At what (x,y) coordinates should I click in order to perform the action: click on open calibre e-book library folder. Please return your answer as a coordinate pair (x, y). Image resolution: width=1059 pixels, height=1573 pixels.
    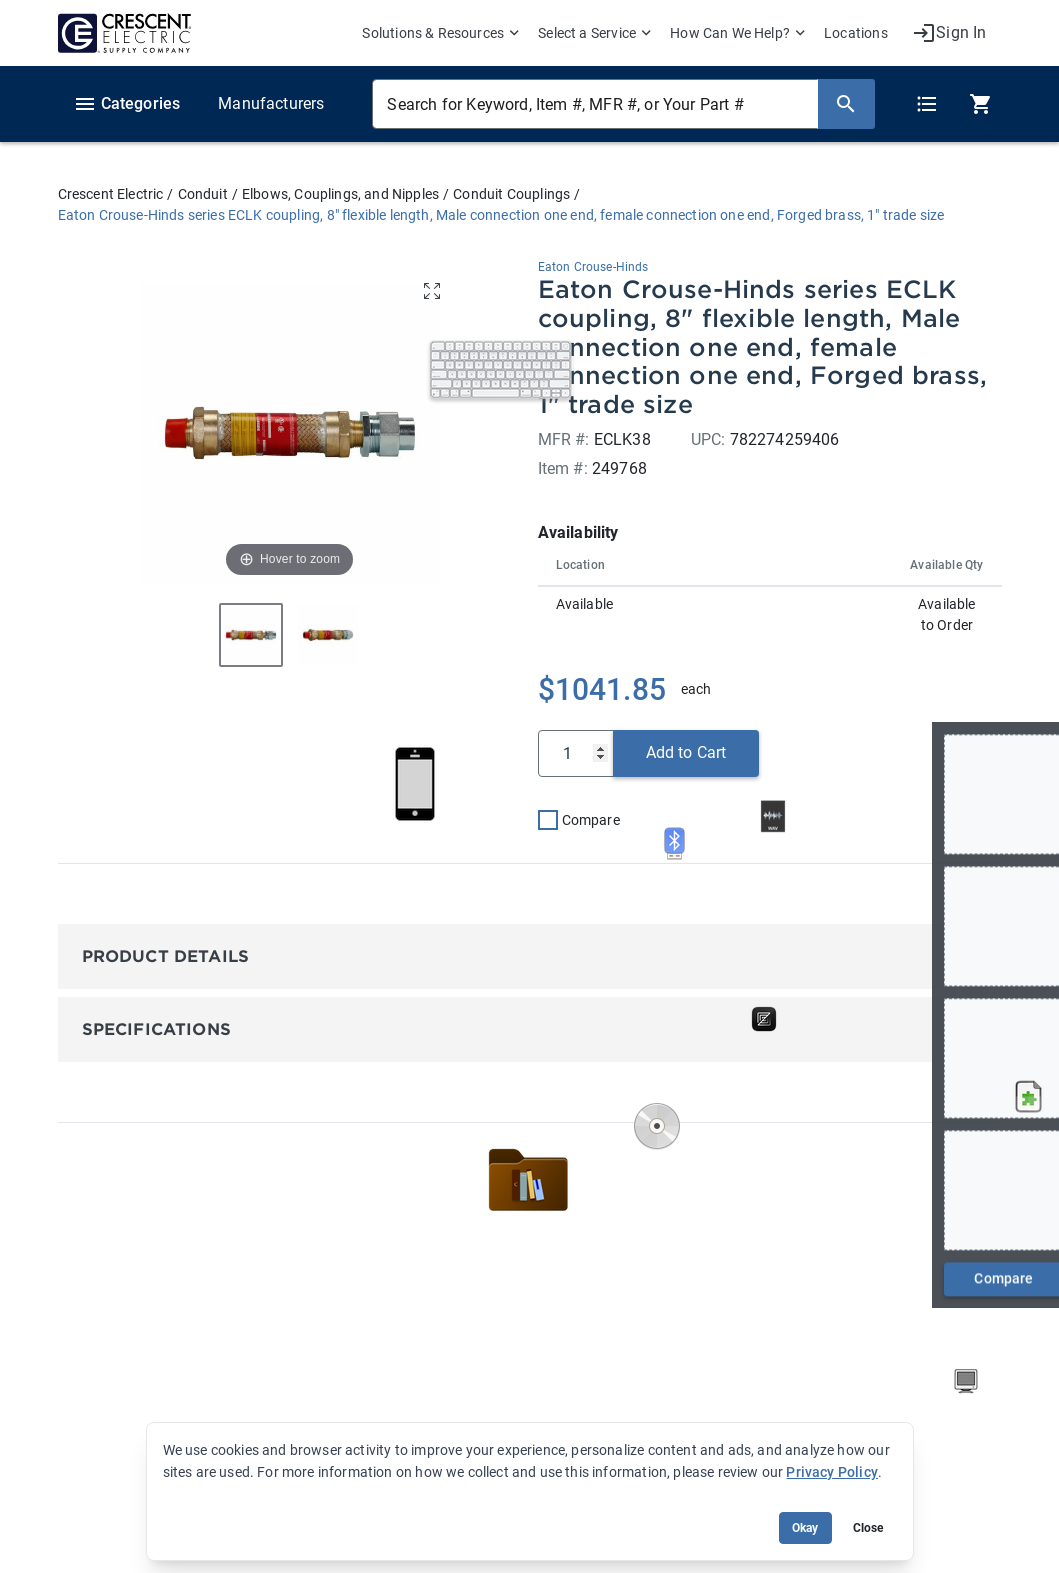
    Looking at the image, I should click on (528, 1182).